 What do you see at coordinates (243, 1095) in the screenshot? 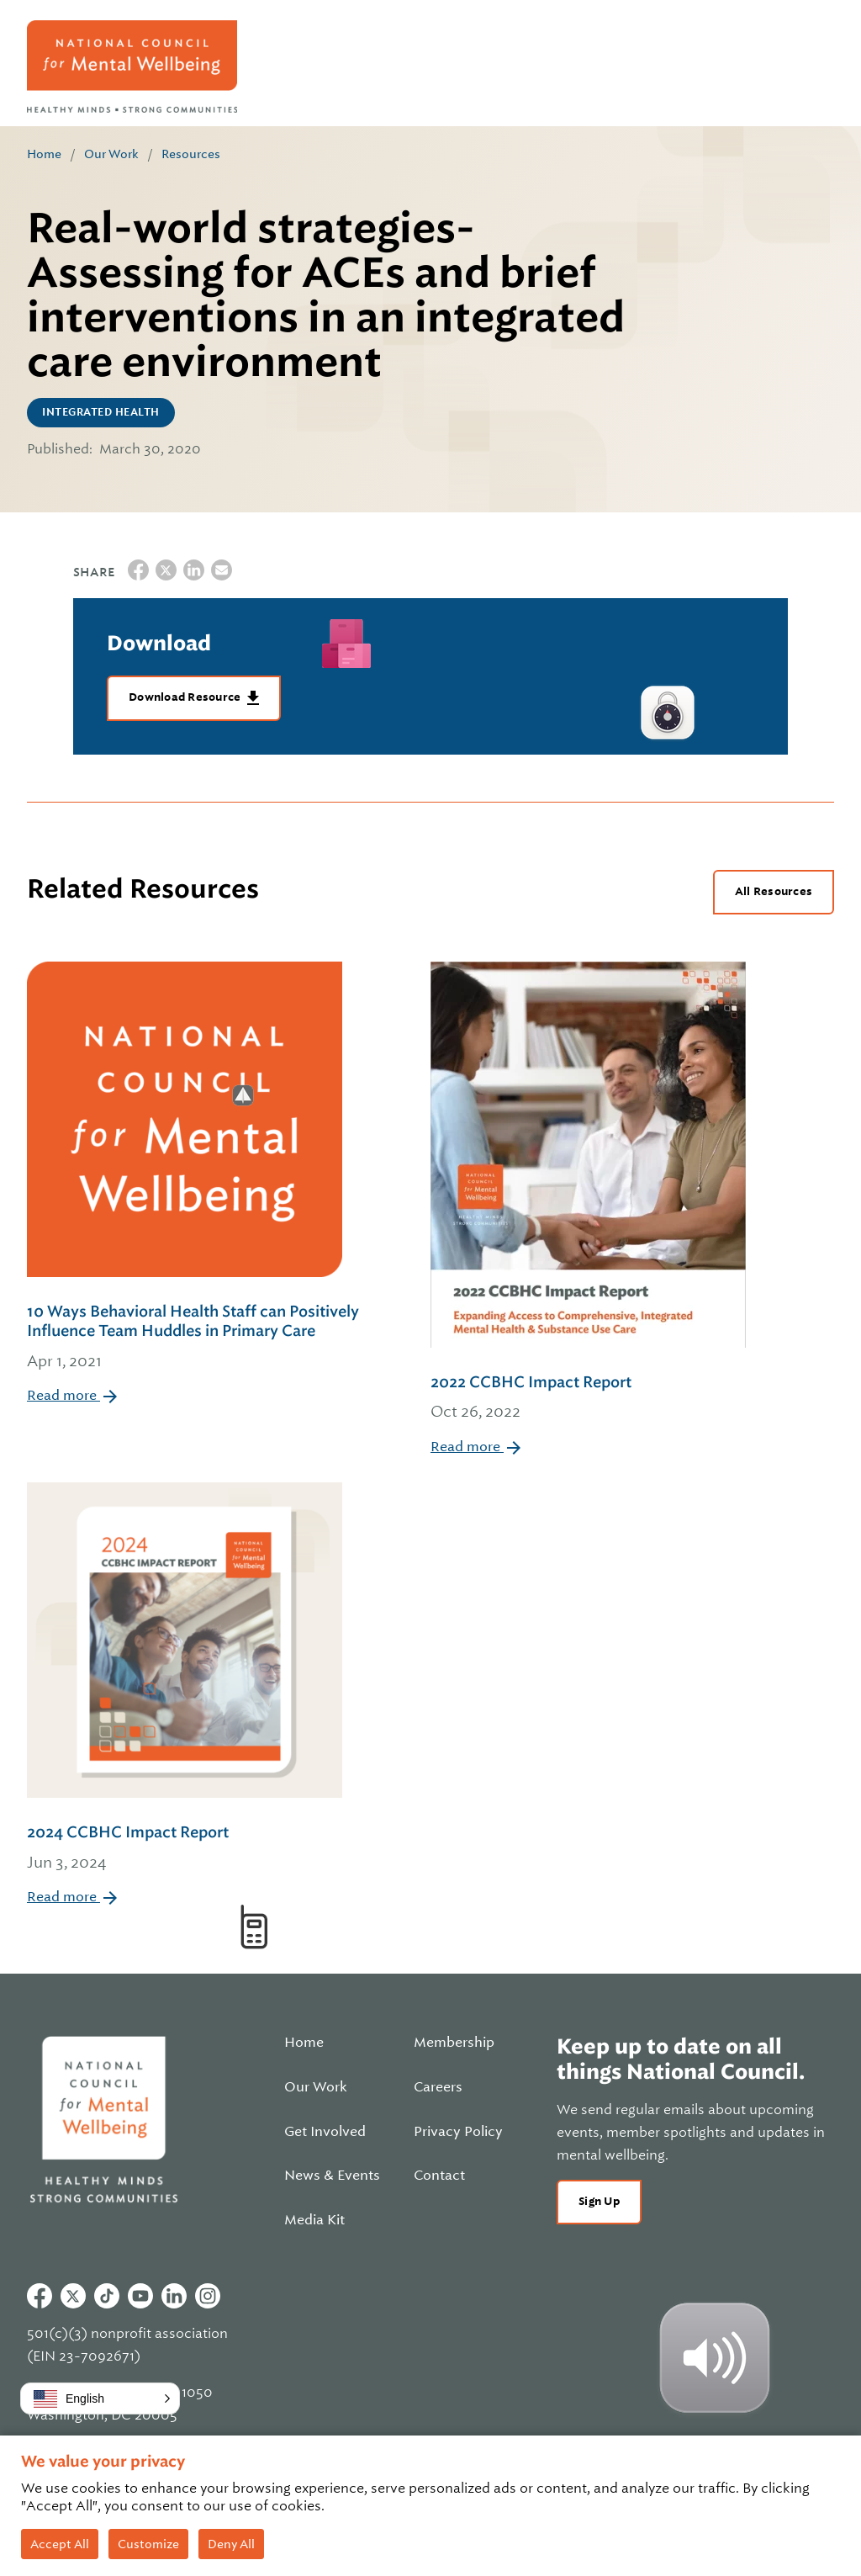
I see `send or share content` at bounding box center [243, 1095].